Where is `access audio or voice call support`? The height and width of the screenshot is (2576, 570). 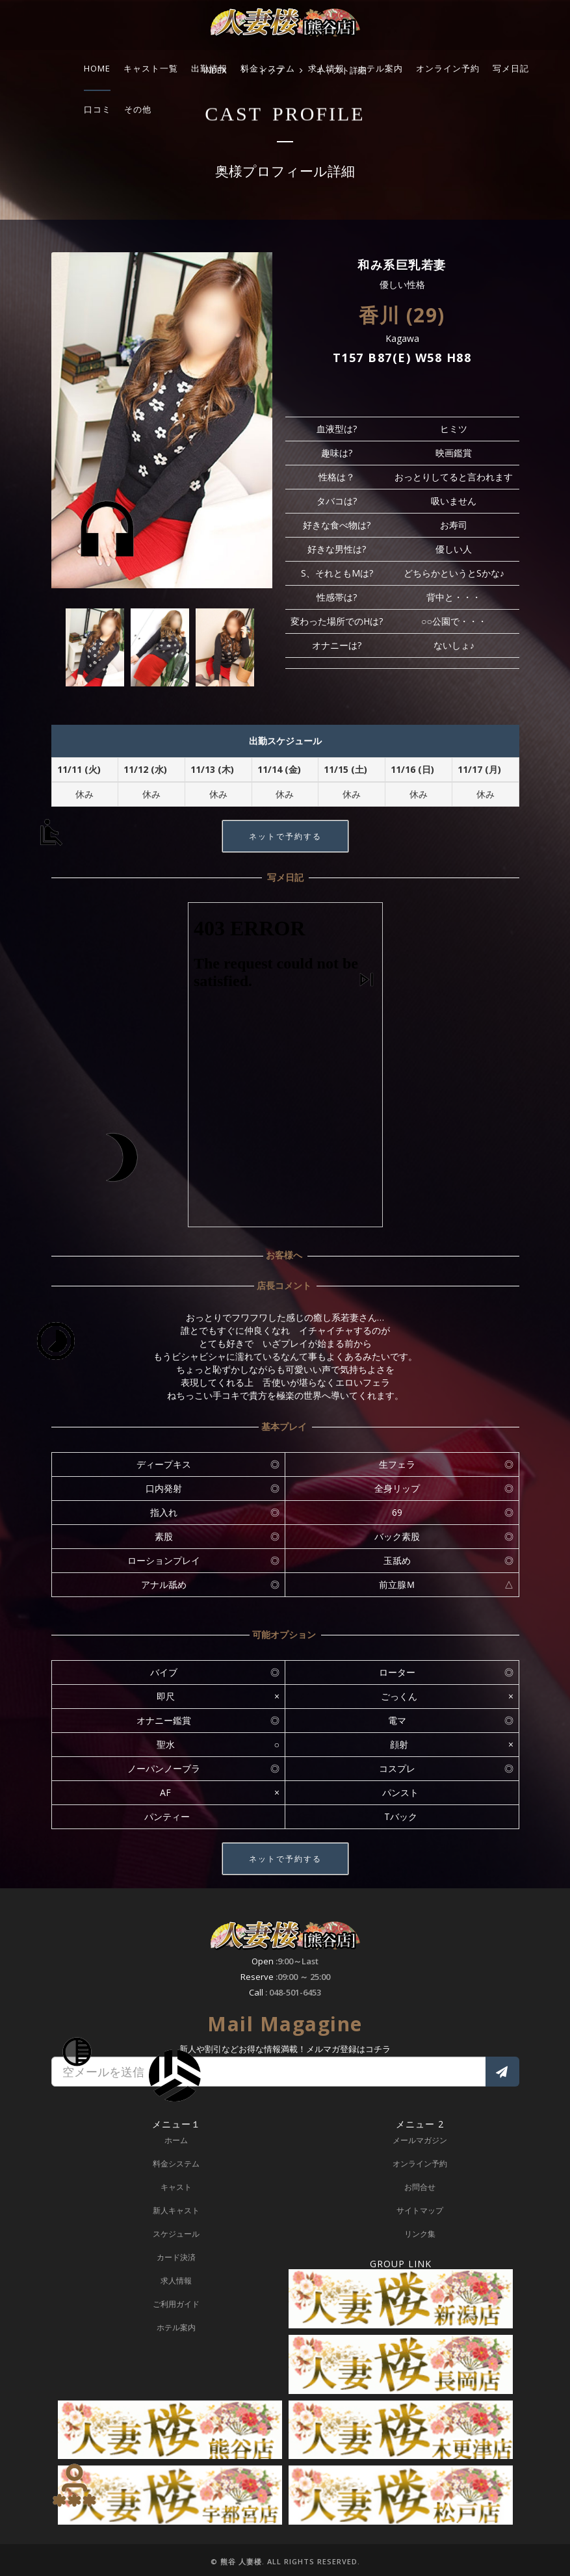
access audio or voice call support is located at coordinates (107, 533).